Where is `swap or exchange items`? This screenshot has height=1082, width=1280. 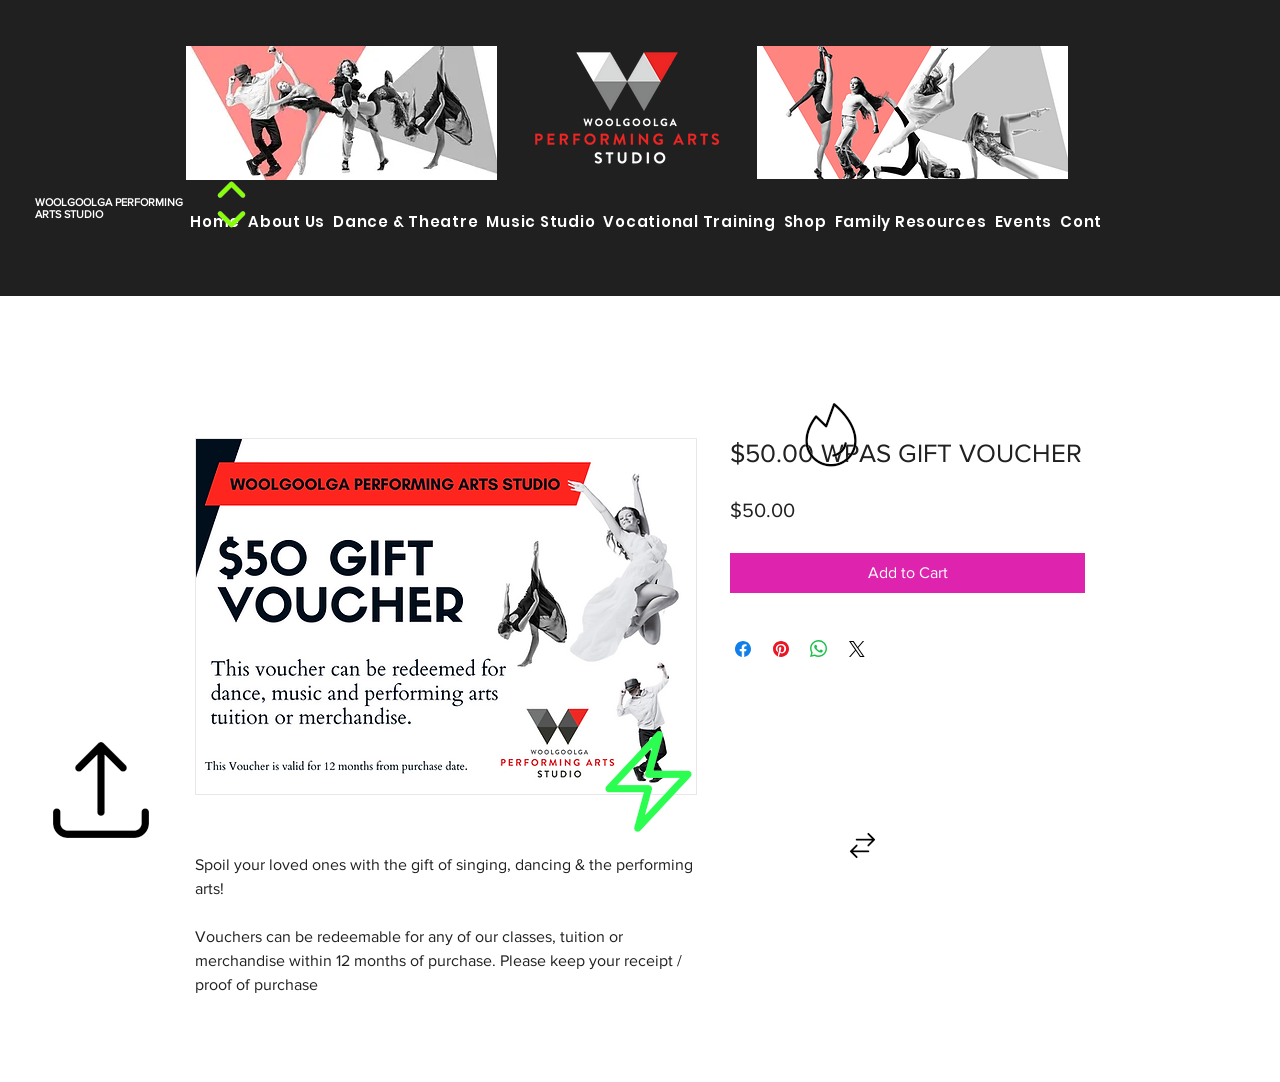 swap or exchange items is located at coordinates (862, 845).